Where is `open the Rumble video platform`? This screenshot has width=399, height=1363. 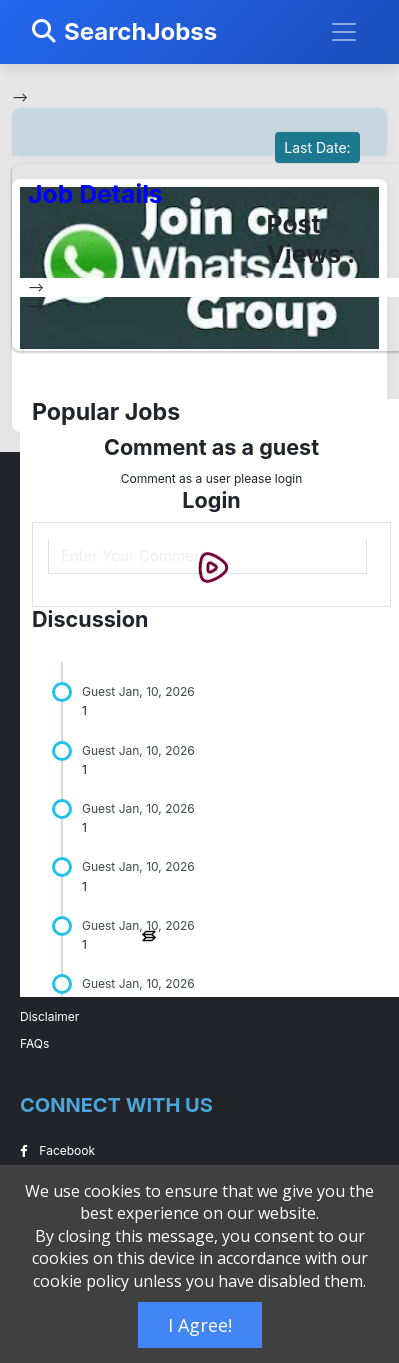
open the Rumble video platform is located at coordinates (212, 567).